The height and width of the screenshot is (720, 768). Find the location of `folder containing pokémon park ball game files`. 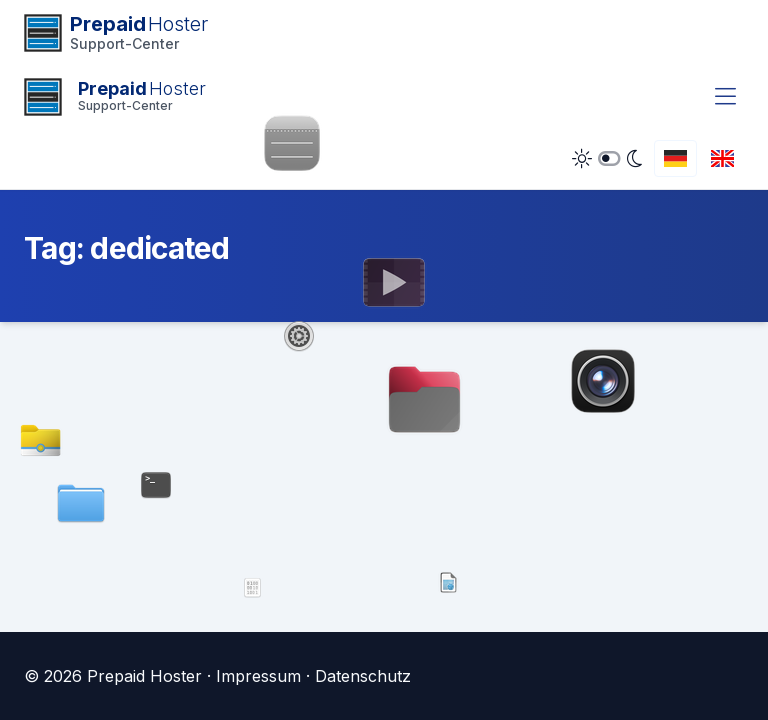

folder containing pokémon park ball game files is located at coordinates (40, 441).